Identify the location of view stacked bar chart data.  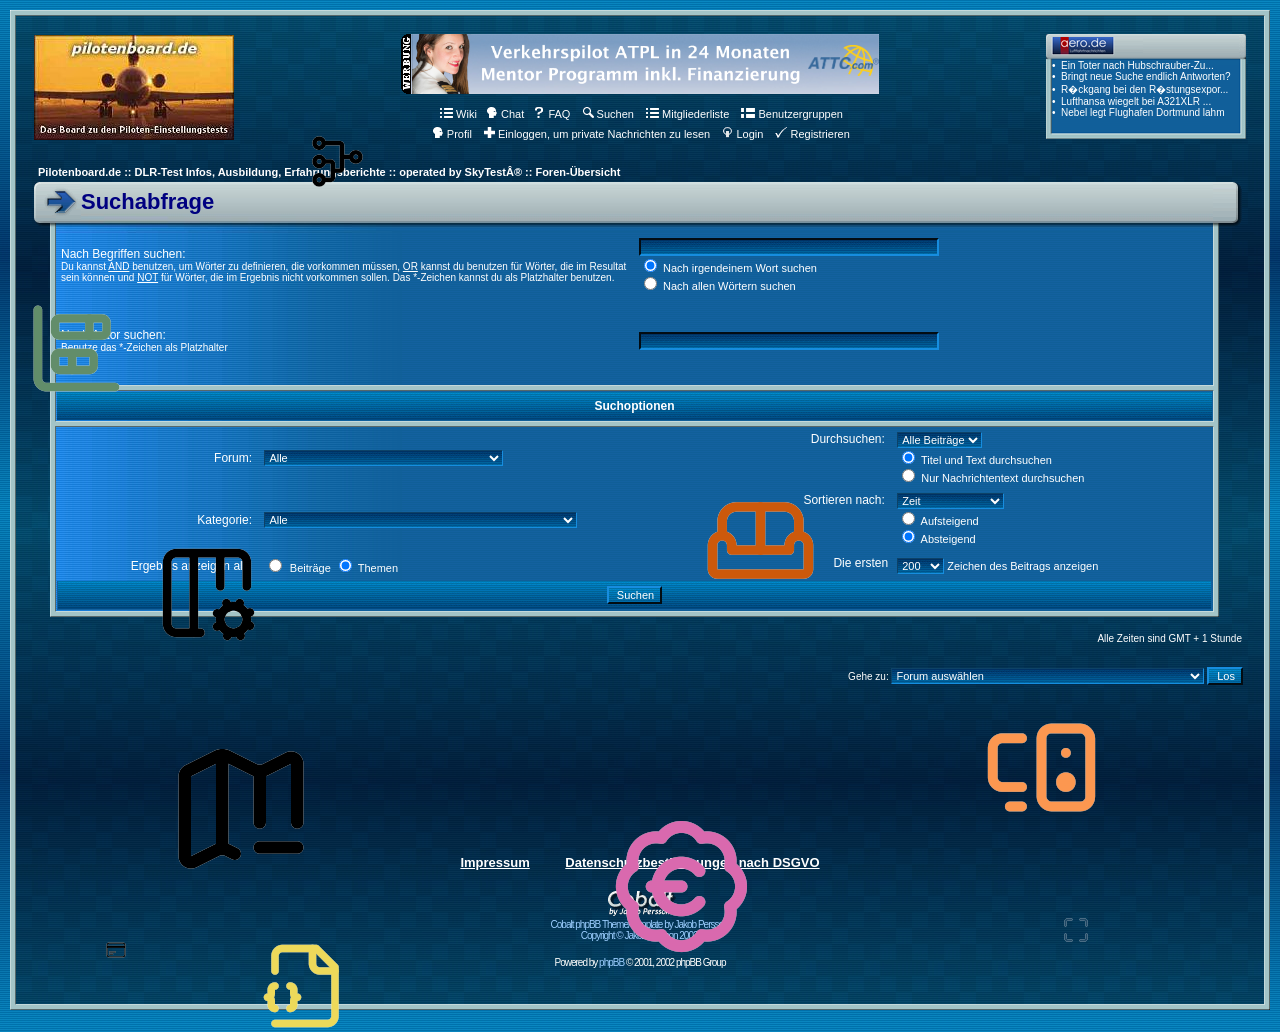
(76, 348).